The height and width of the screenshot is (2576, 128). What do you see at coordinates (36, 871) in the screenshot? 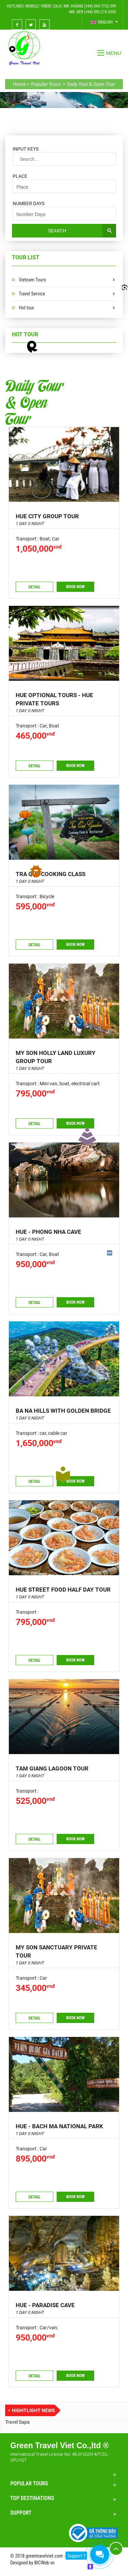
I see `report a bug or software issue` at bounding box center [36, 871].